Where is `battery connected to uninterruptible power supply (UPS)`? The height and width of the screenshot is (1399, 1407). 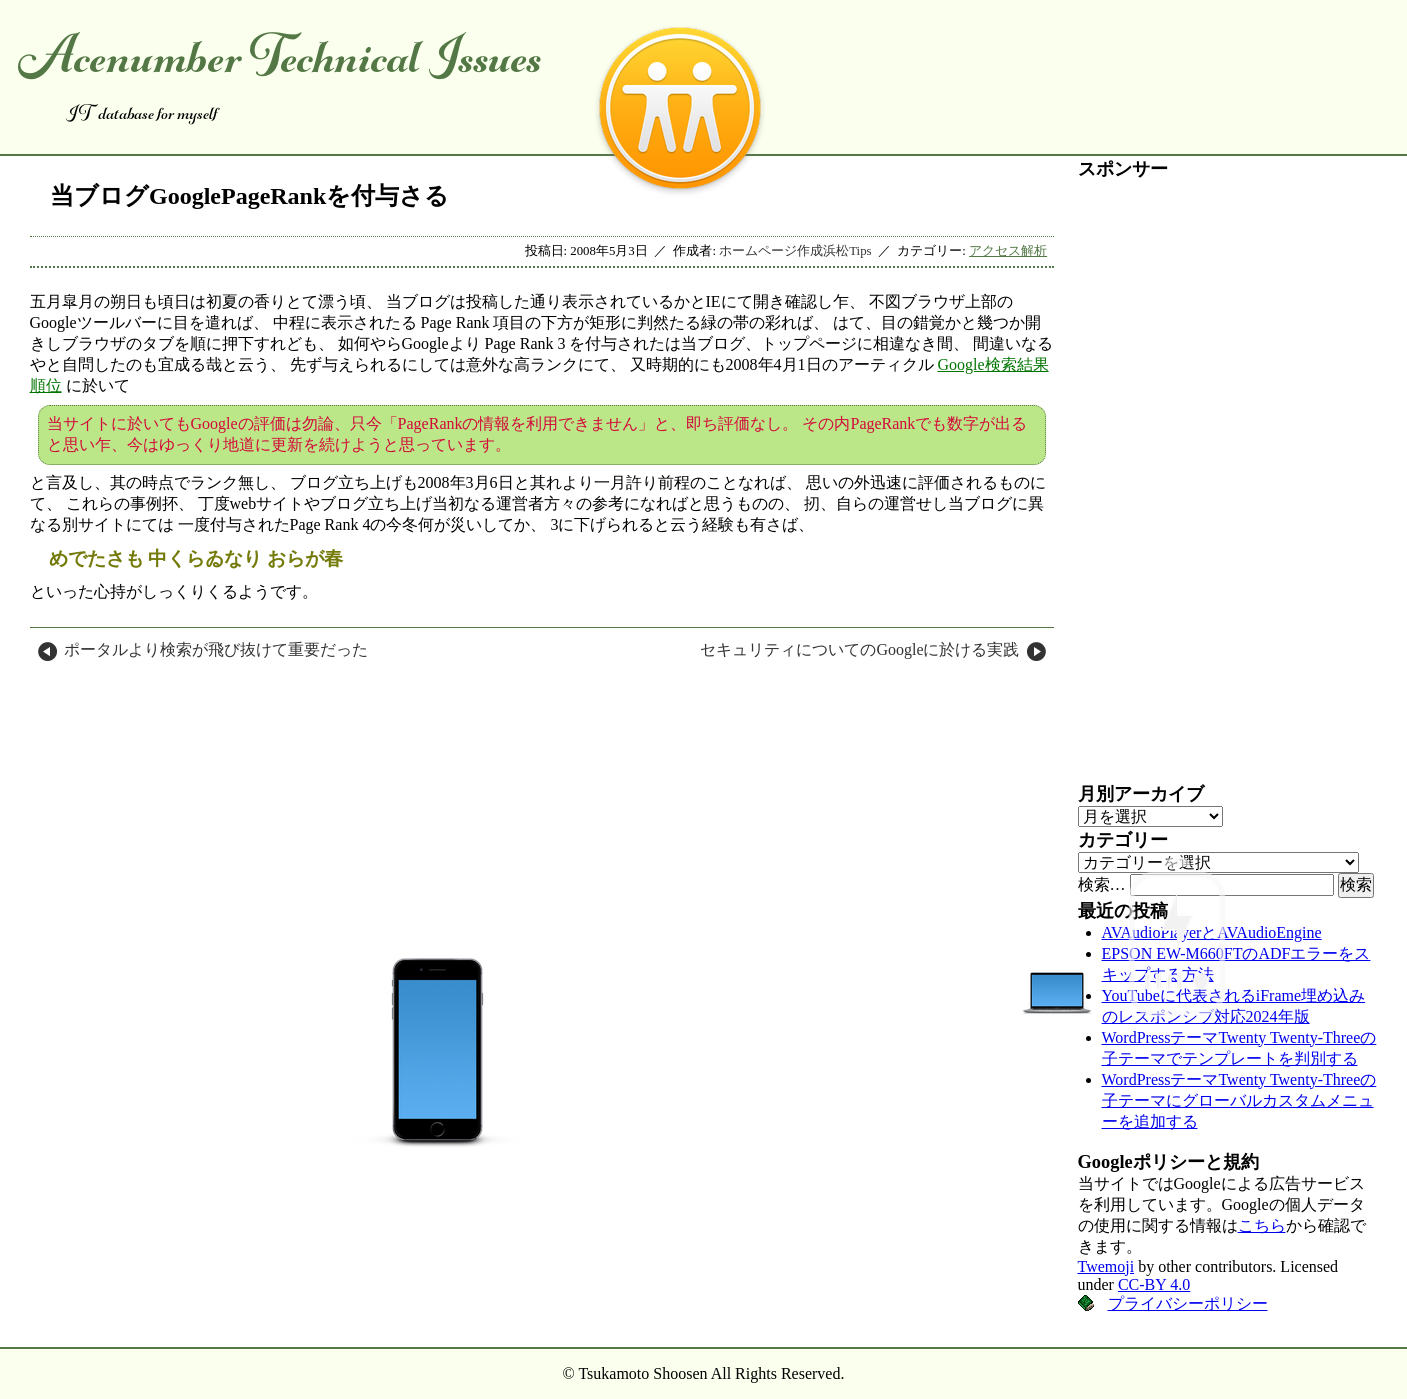 battery connected to uninterruptible power supply (UPS) is located at coordinates (1177, 936).